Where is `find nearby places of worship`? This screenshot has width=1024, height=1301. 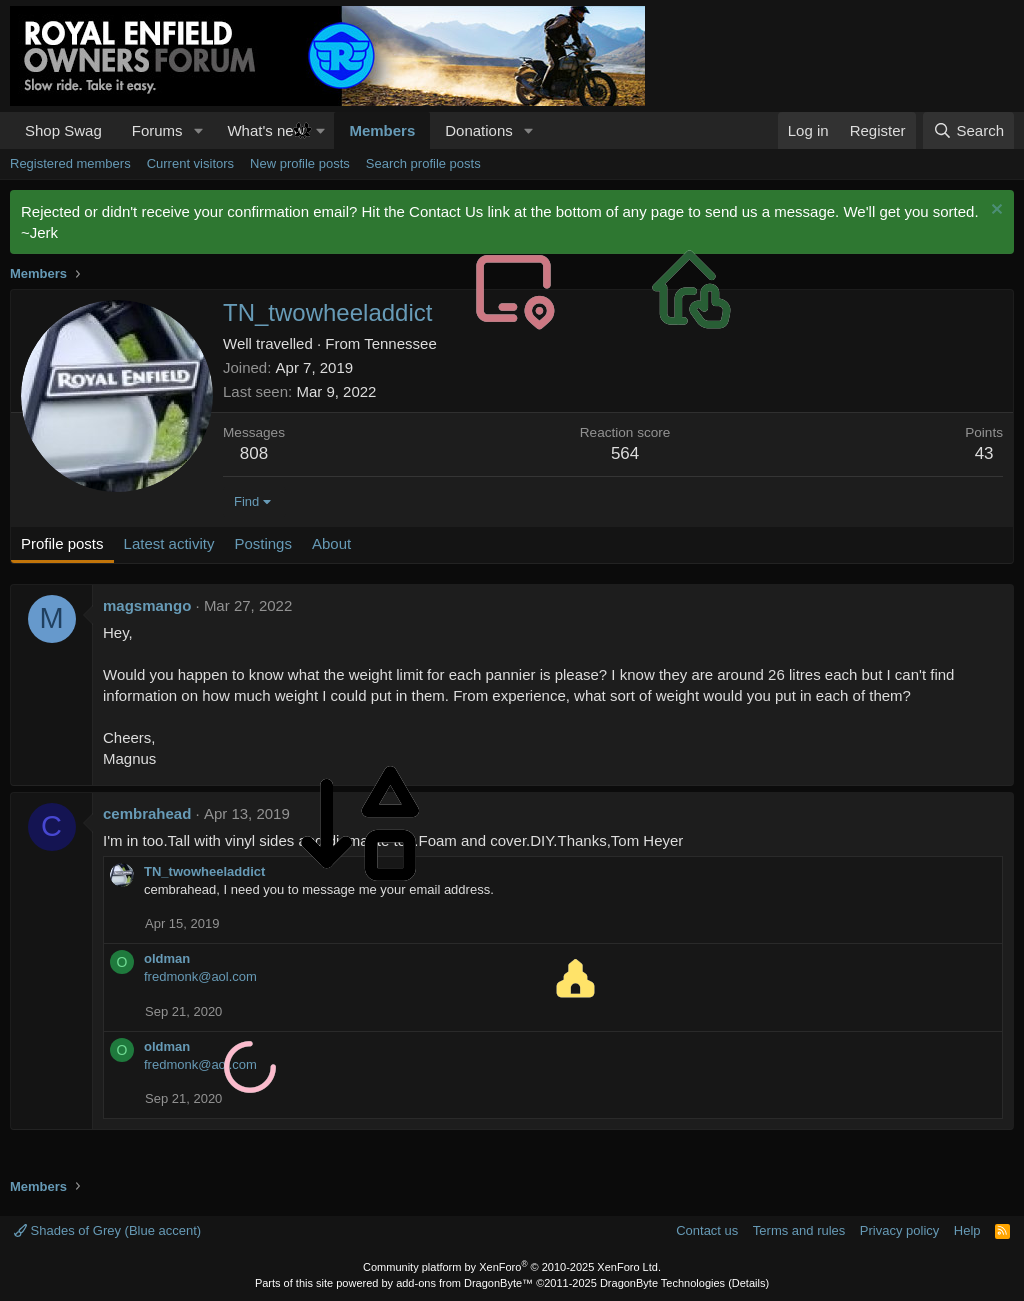 find nearby places of worship is located at coordinates (575, 978).